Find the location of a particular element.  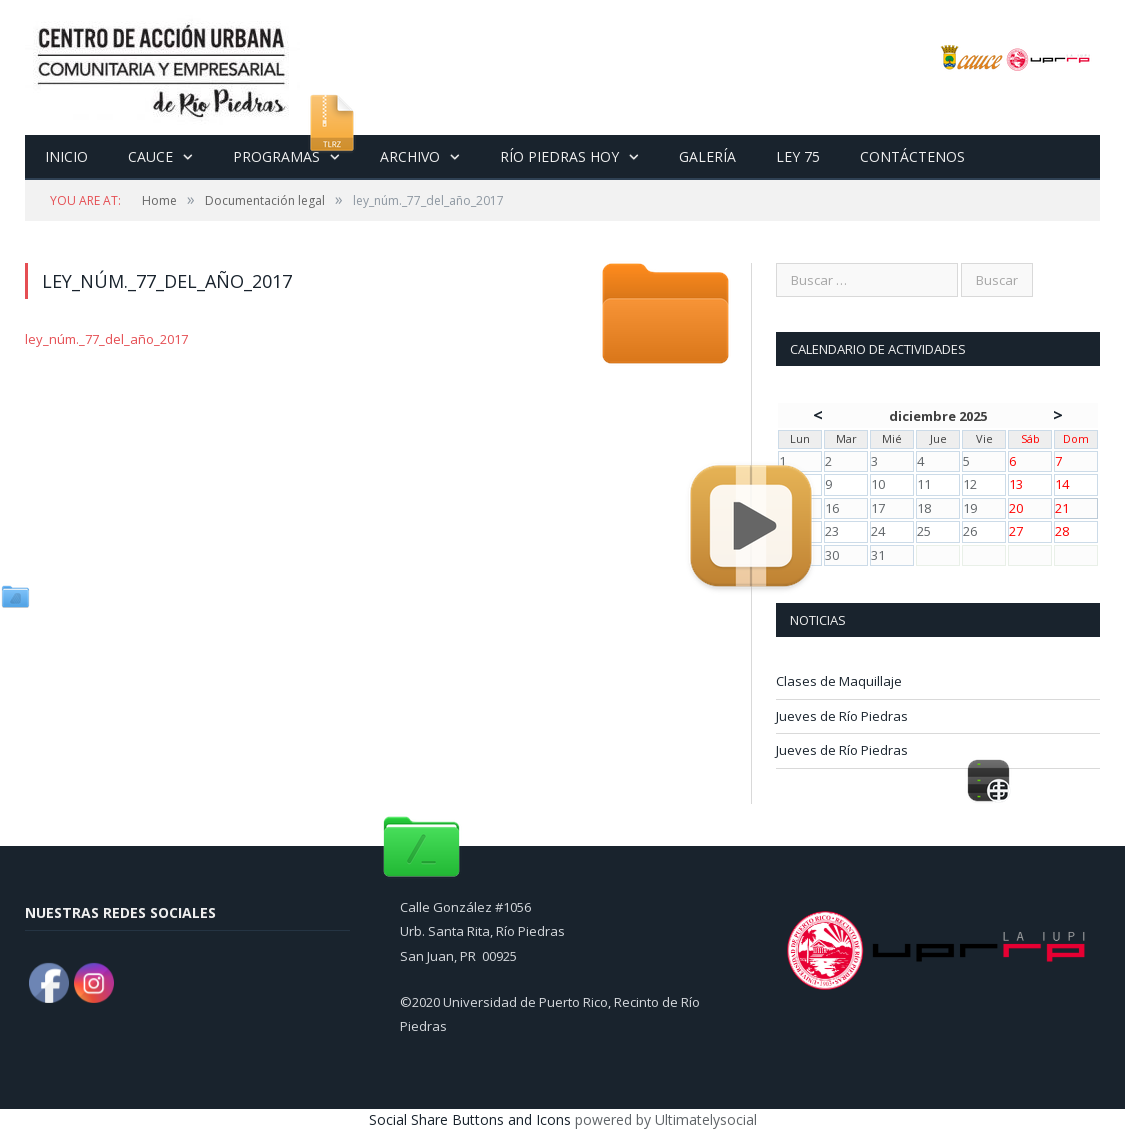

system codec or media component file is located at coordinates (751, 528).